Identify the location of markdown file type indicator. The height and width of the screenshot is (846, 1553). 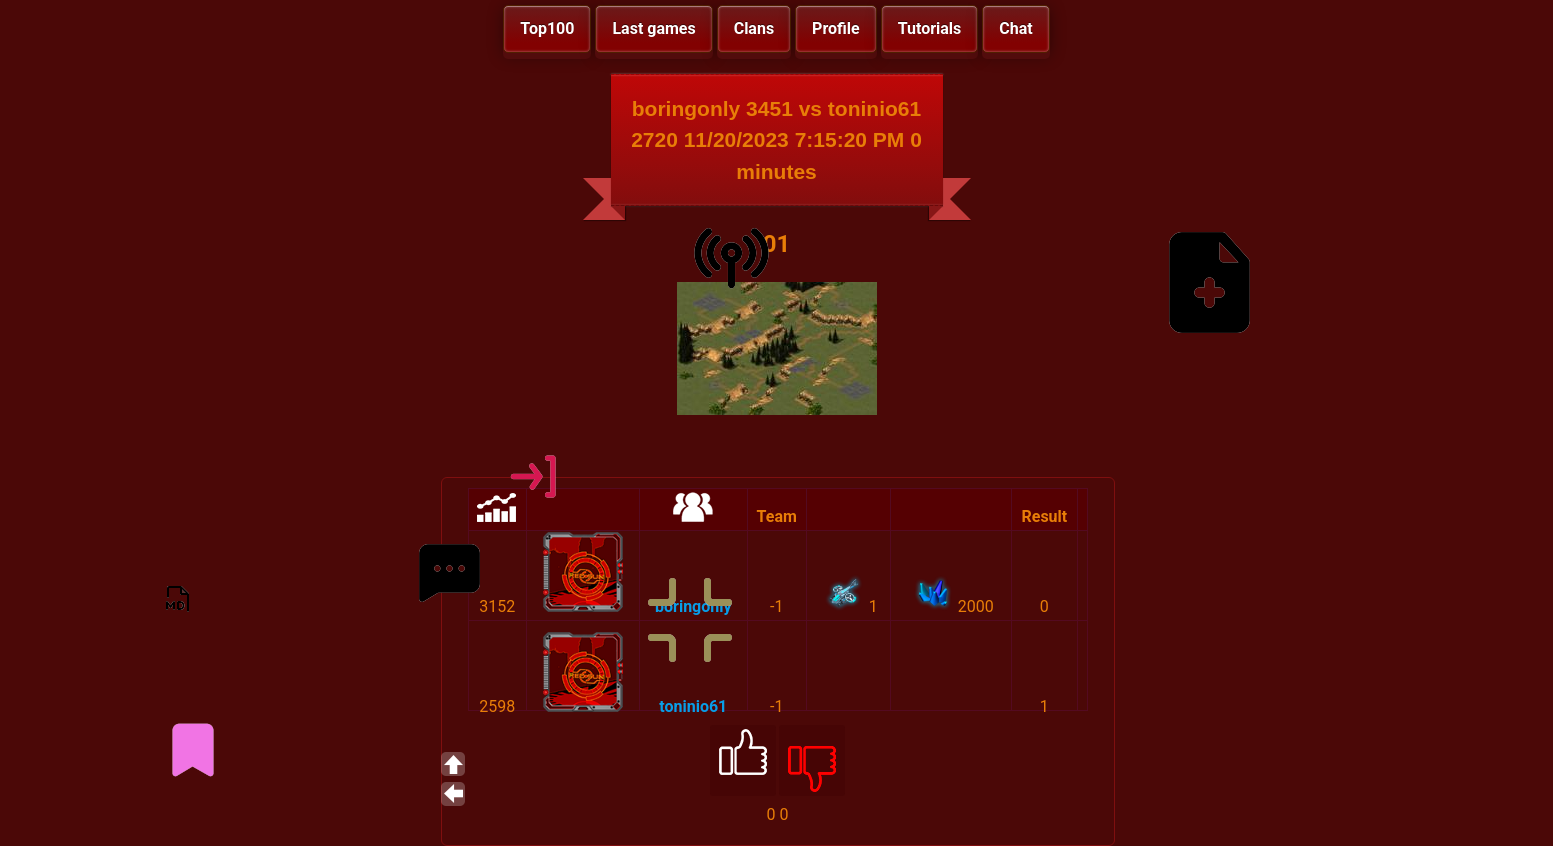
(178, 599).